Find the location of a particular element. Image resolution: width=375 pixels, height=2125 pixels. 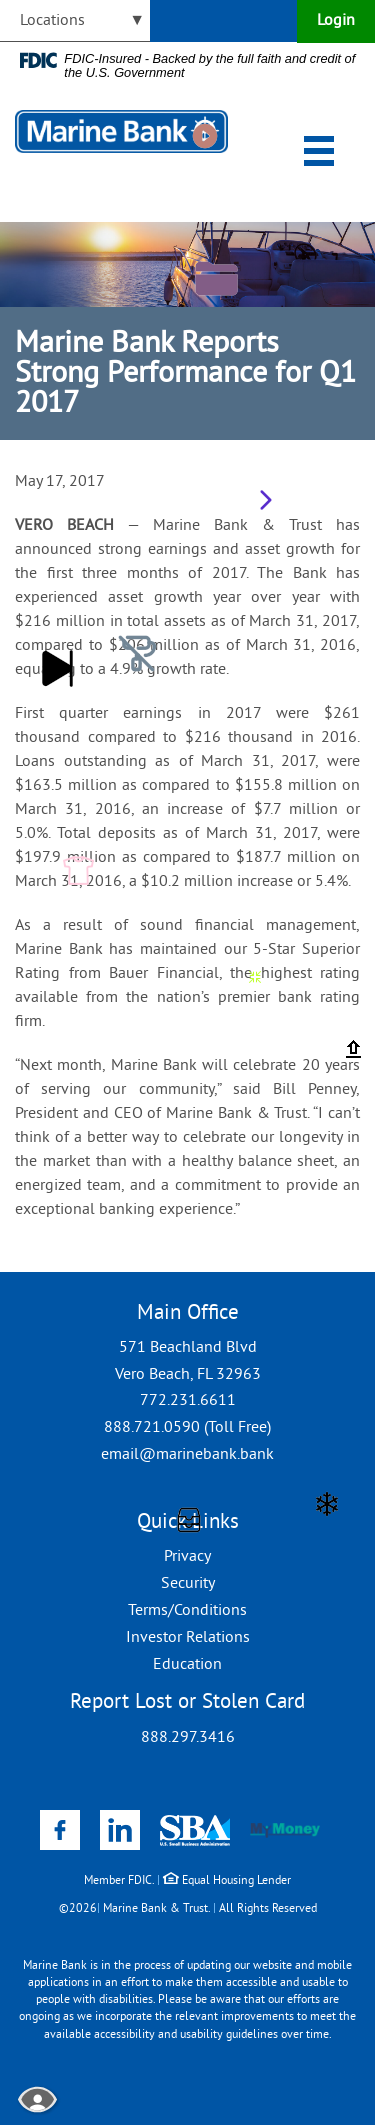

upload a file from your device is located at coordinates (353, 1049).